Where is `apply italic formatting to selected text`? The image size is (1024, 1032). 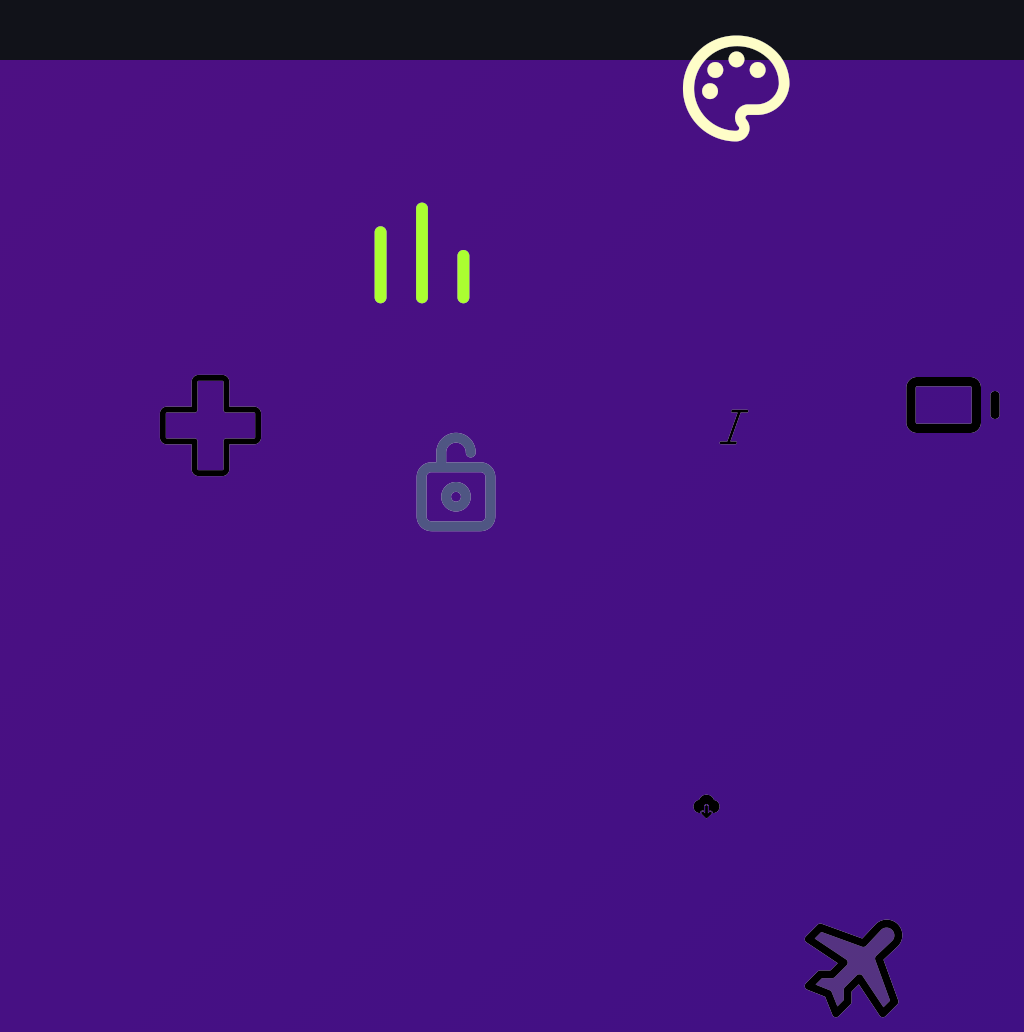
apply italic formatting to selected text is located at coordinates (734, 427).